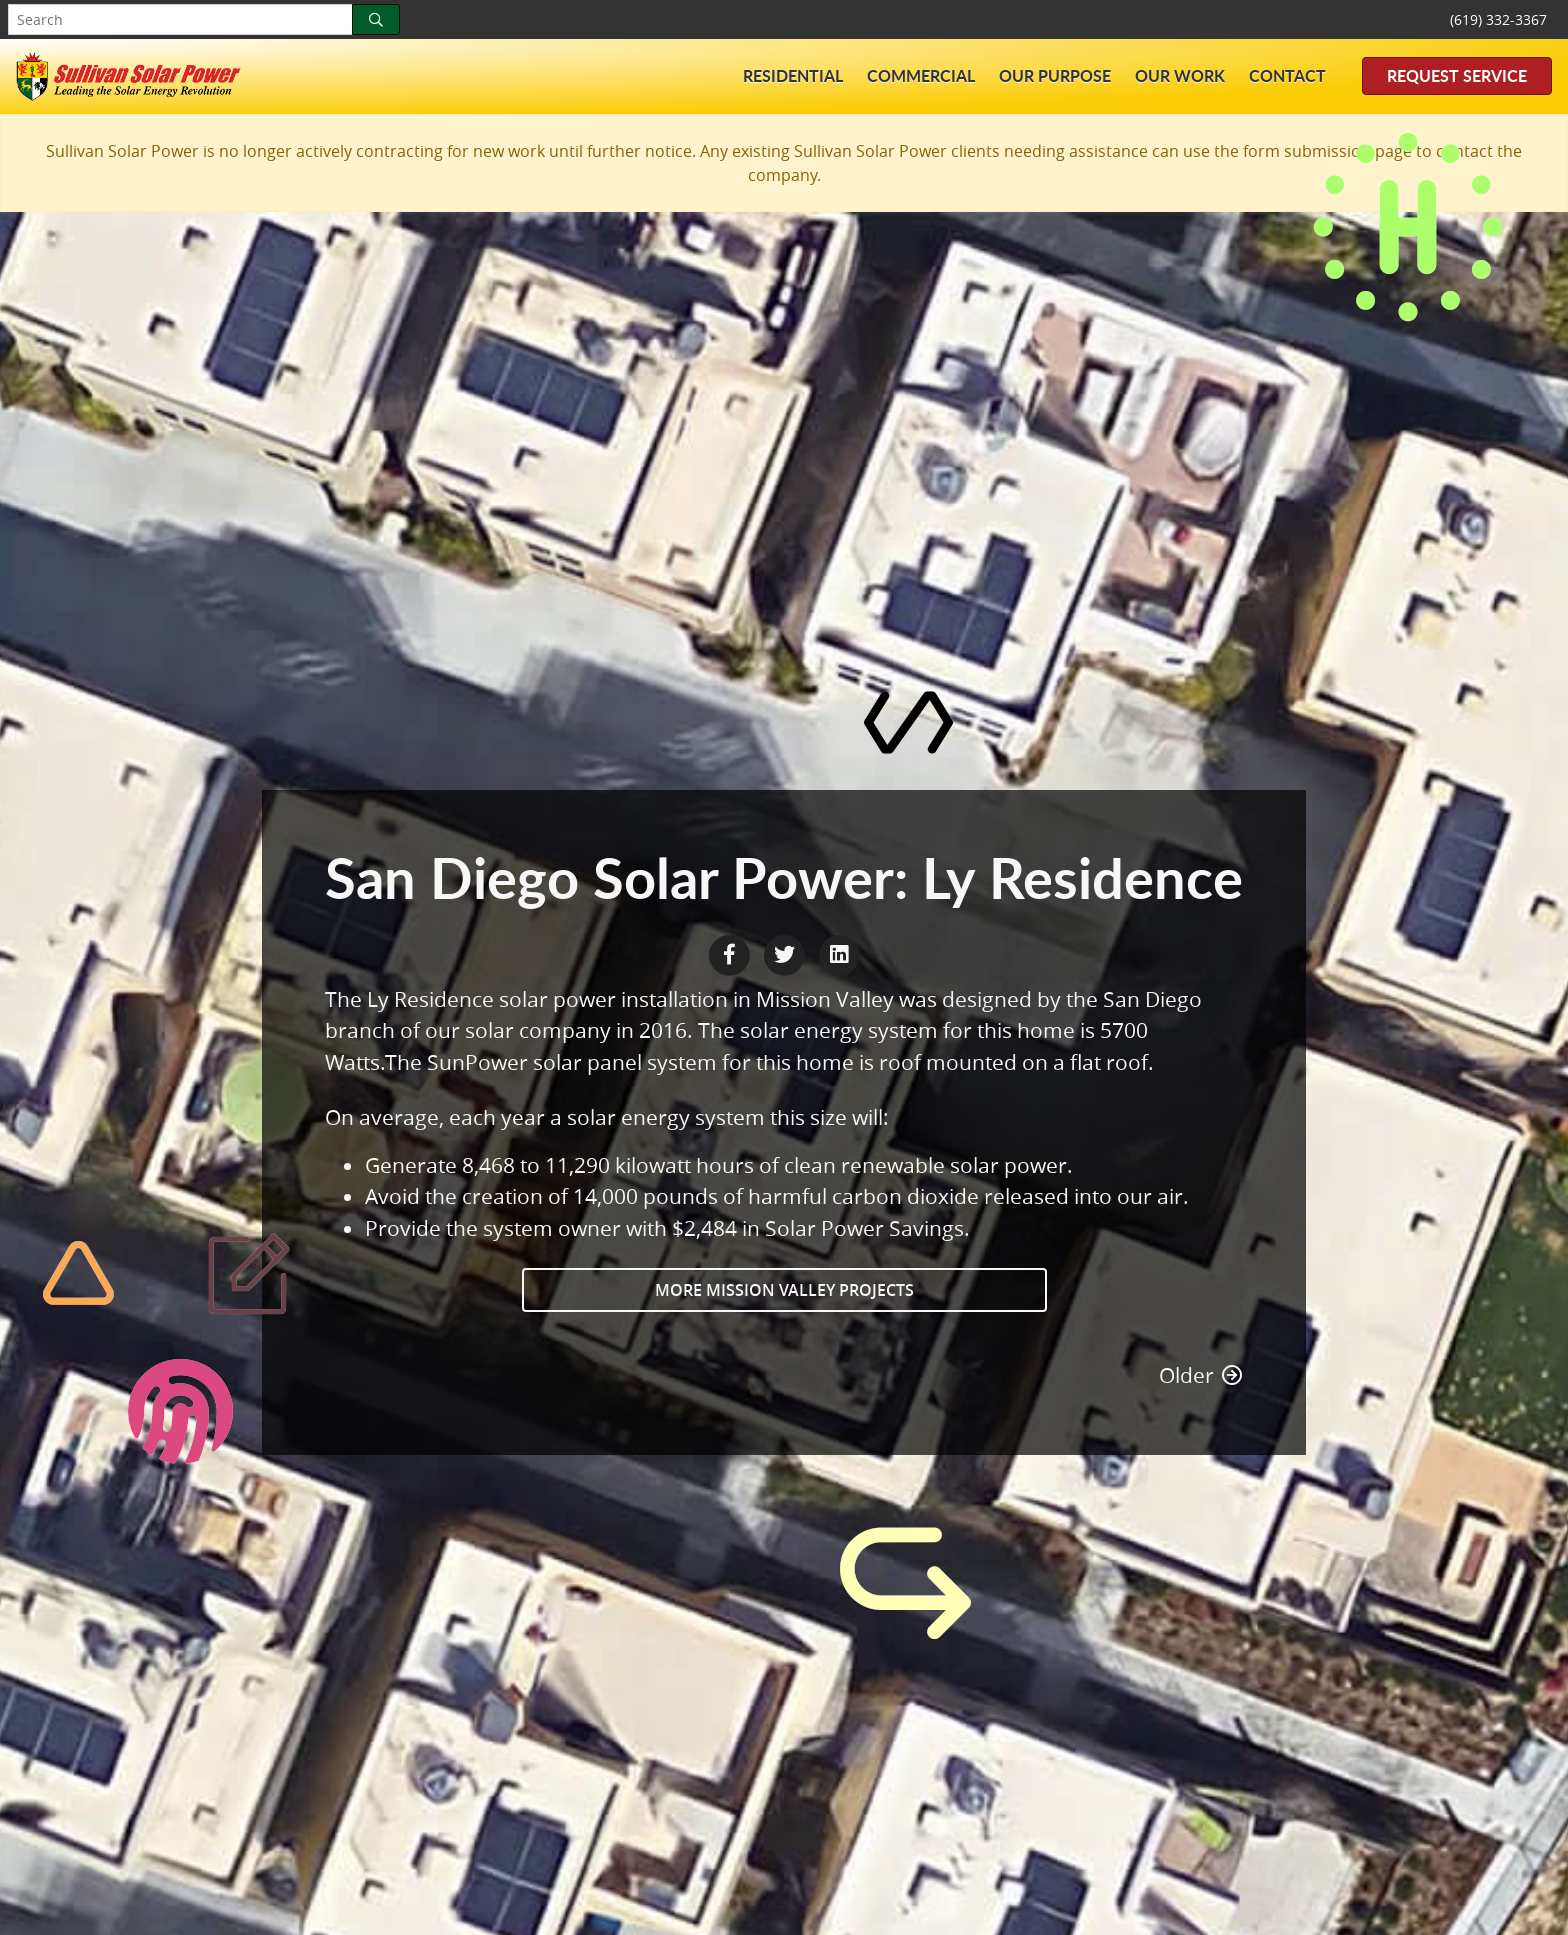 The width and height of the screenshot is (1568, 1935). What do you see at coordinates (905, 1578) in the screenshot?
I see `redo last action` at bounding box center [905, 1578].